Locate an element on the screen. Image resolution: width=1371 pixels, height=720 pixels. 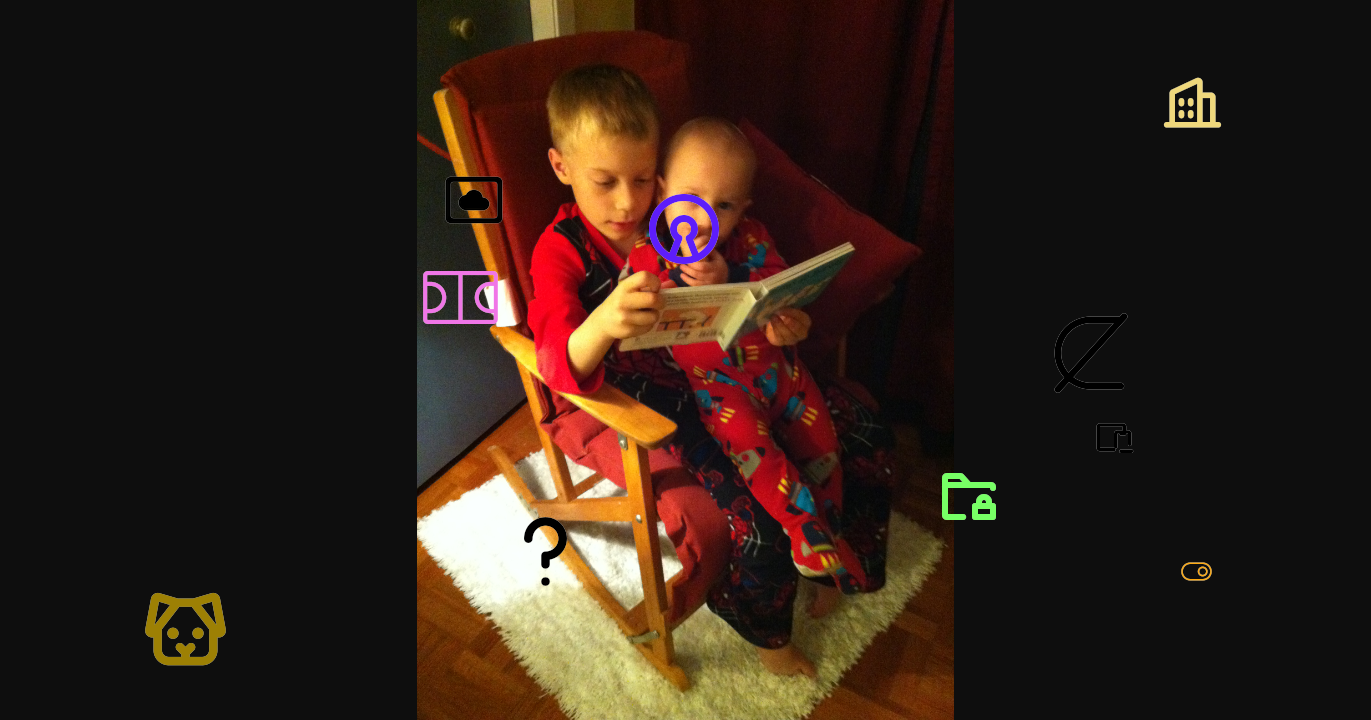
view basketball court availability is located at coordinates (460, 297).